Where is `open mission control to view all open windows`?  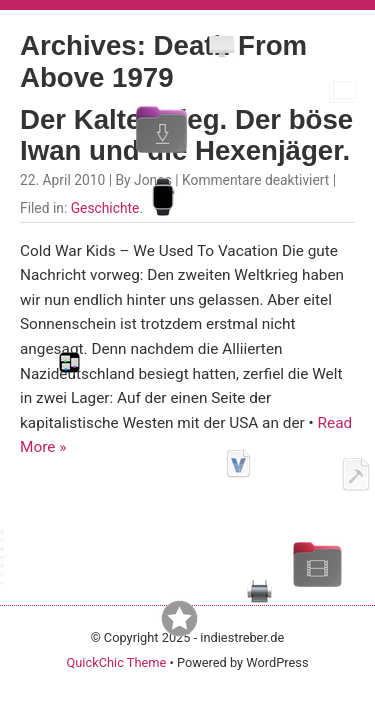
open mission control to view all open windows is located at coordinates (69, 362).